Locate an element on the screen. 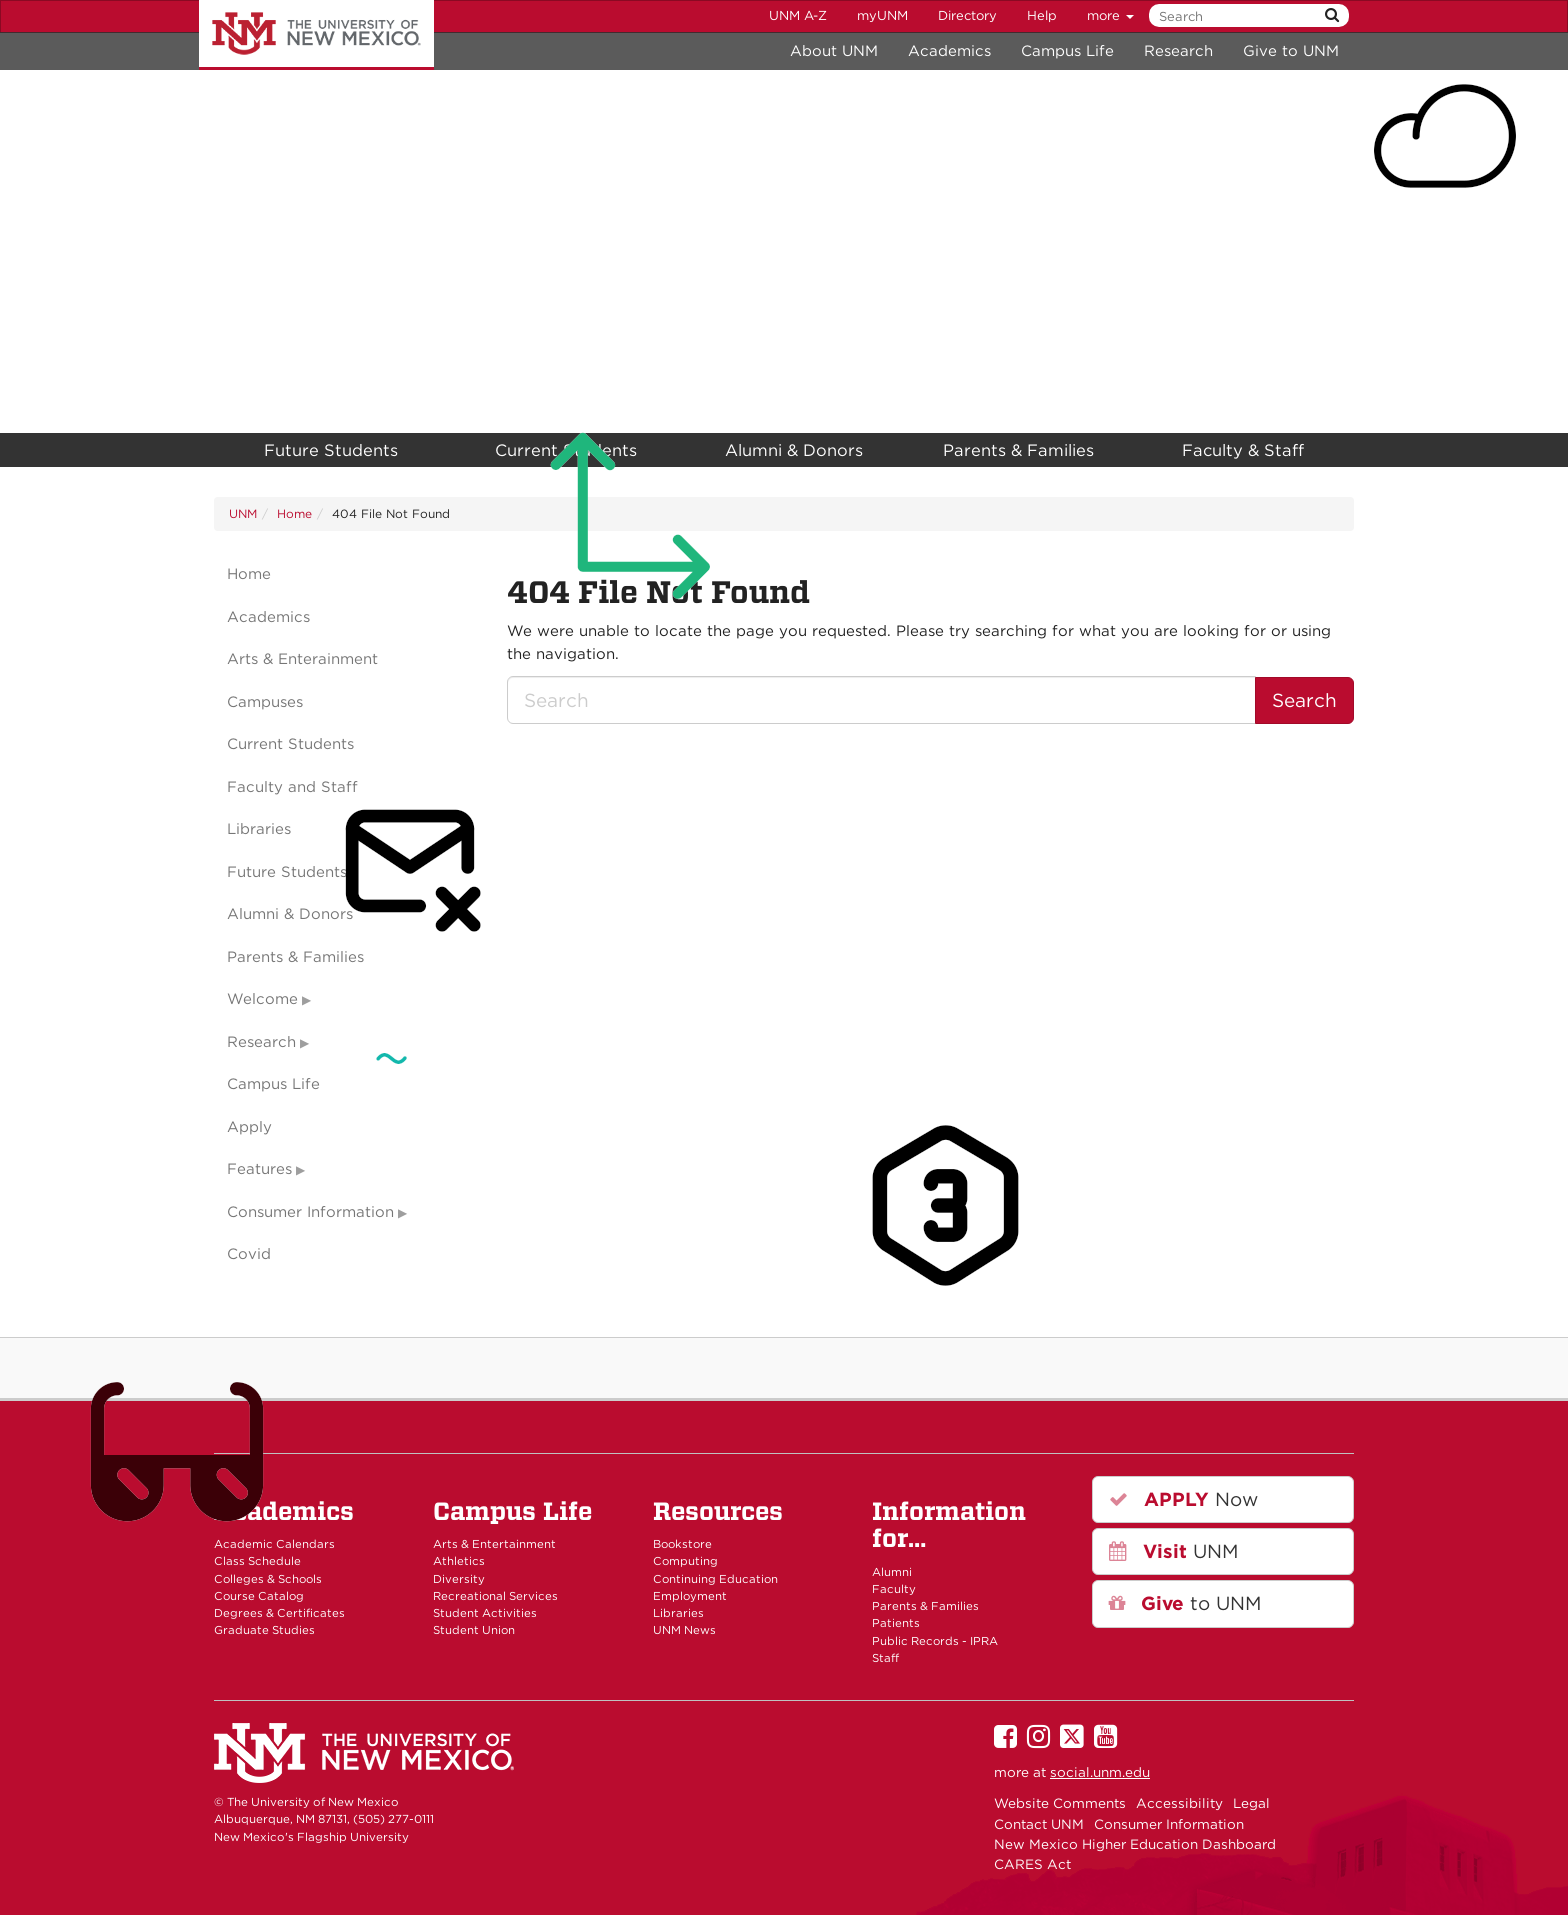  vector path or directional control point is located at coordinates (623, 512).